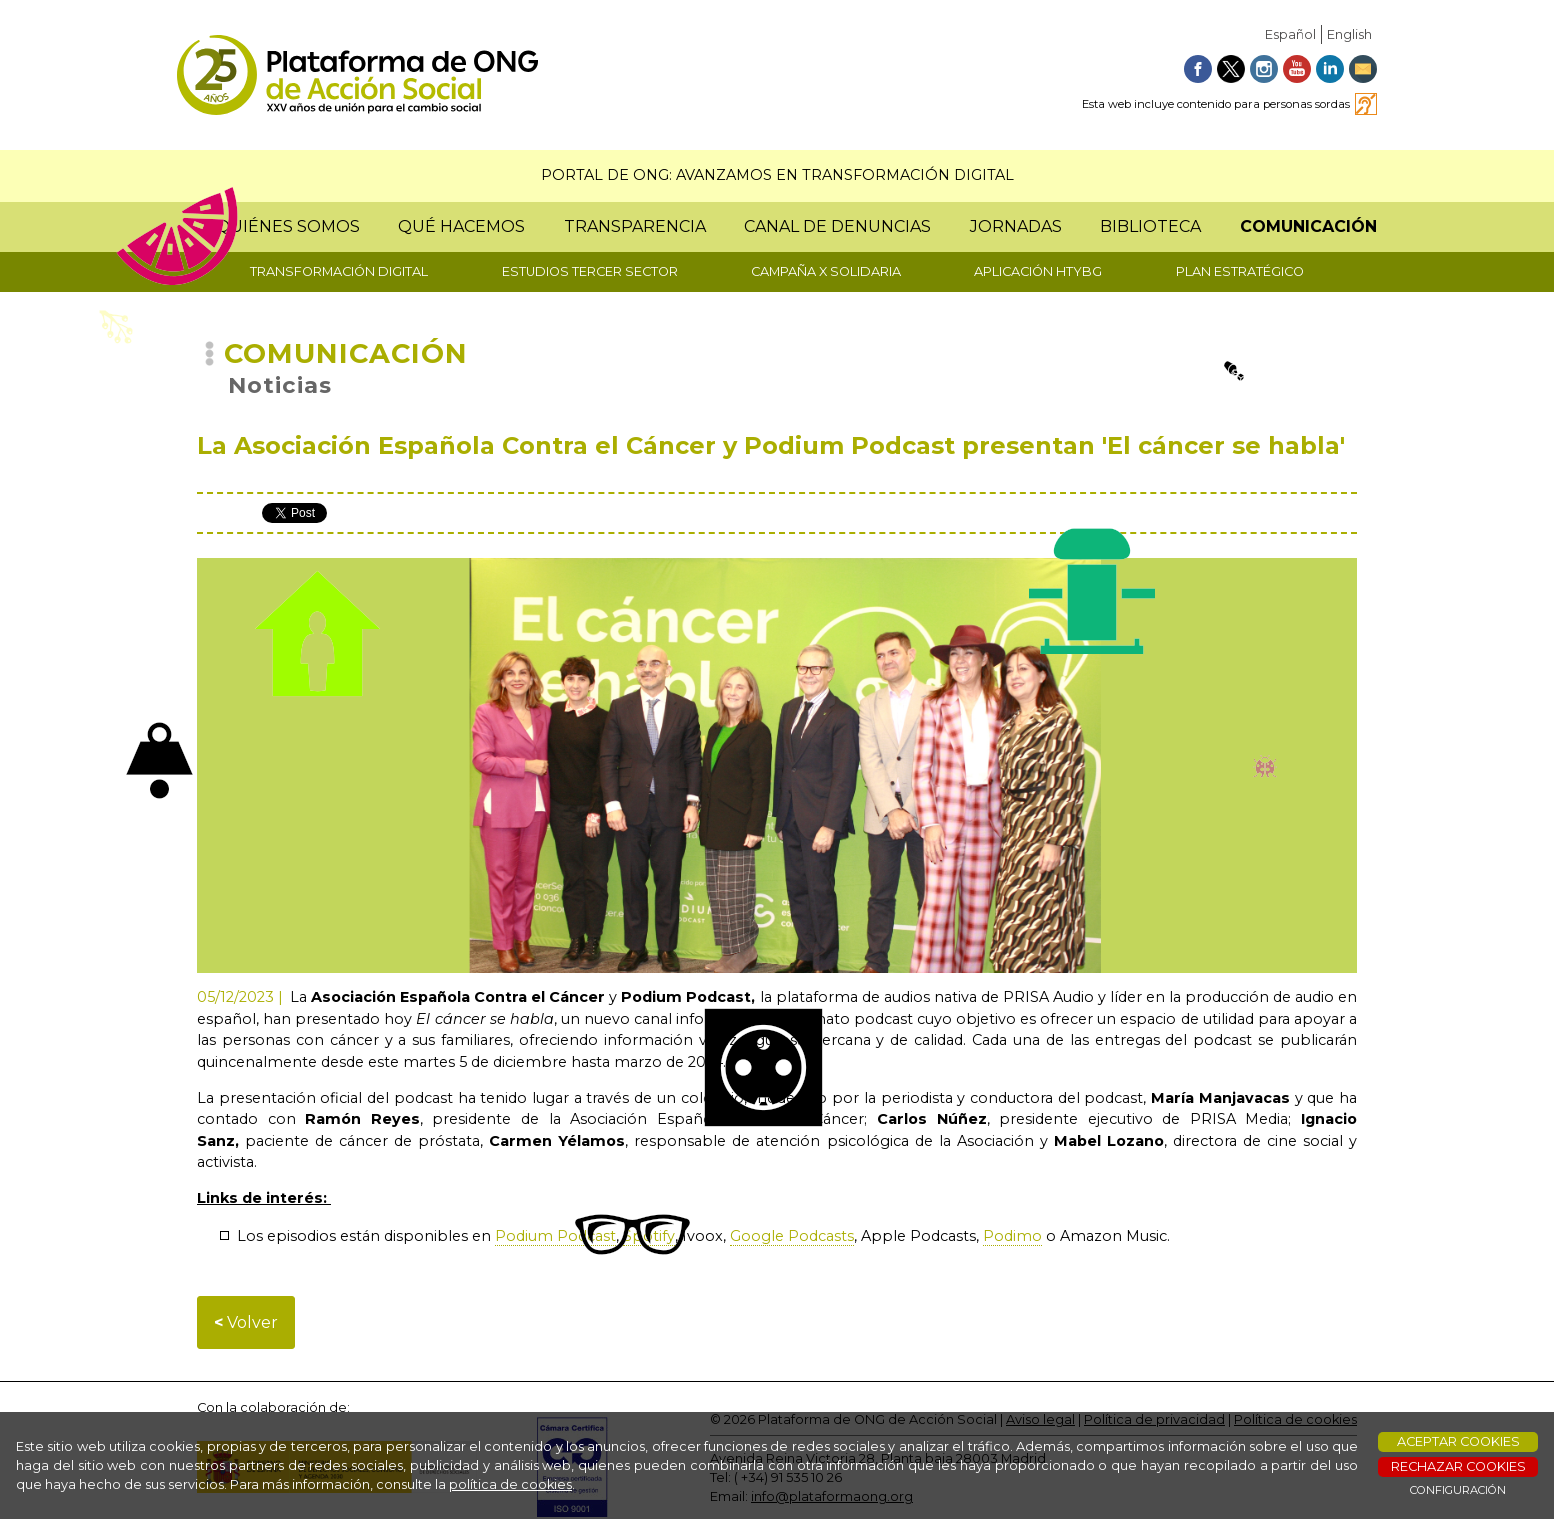 The height and width of the screenshot is (1519, 1554). What do you see at coordinates (116, 327) in the screenshot?
I see `blackcurrant berry ingredient in a cooking or crafting game` at bounding box center [116, 327].